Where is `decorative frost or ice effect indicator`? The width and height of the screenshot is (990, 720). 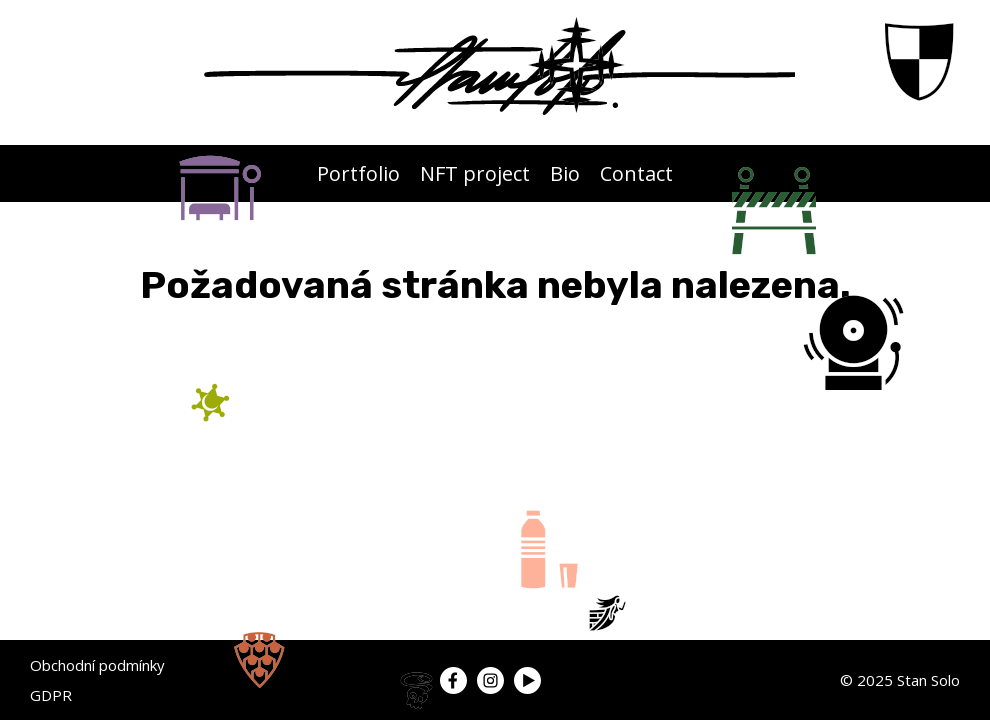 decorative frost or ice effect indicator is located at coordinates (575, 64).